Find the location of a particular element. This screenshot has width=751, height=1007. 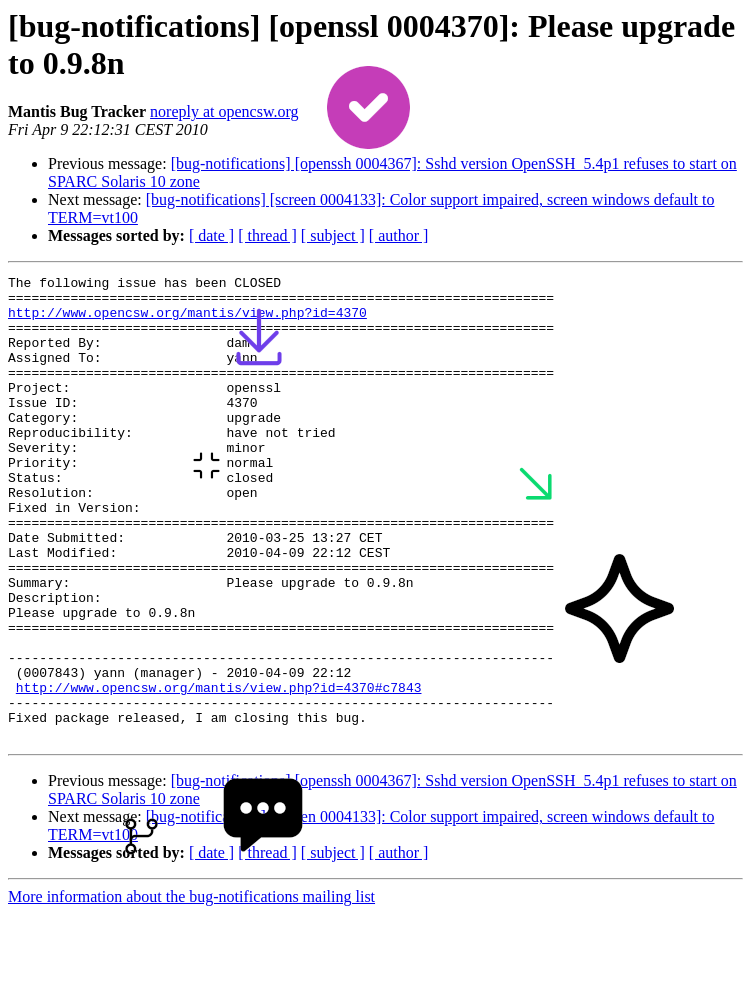

indicates AI-generated or enhanced content is located at coordinates (619, 608).